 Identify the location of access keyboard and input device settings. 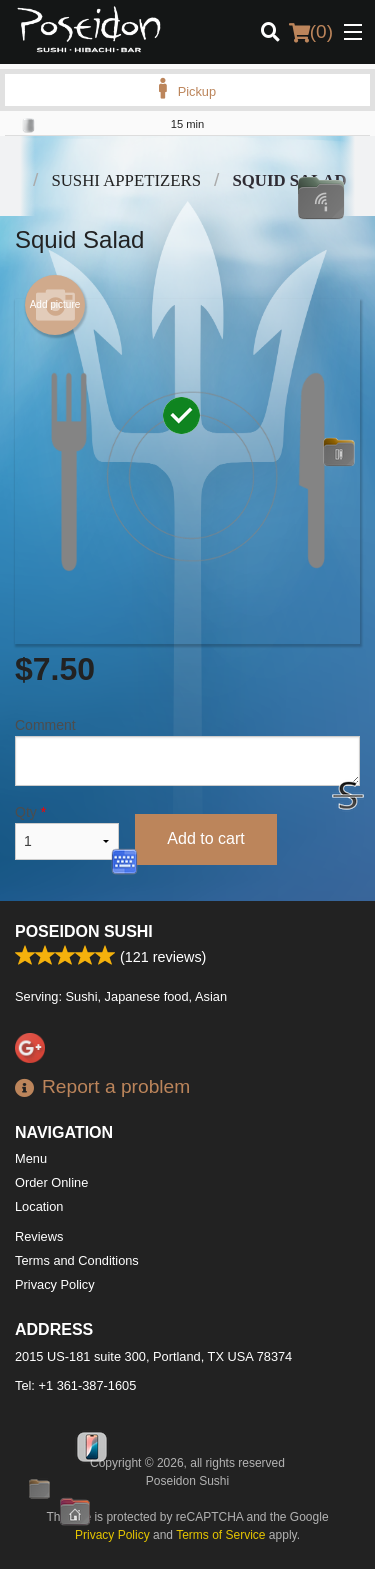
(124, 861).